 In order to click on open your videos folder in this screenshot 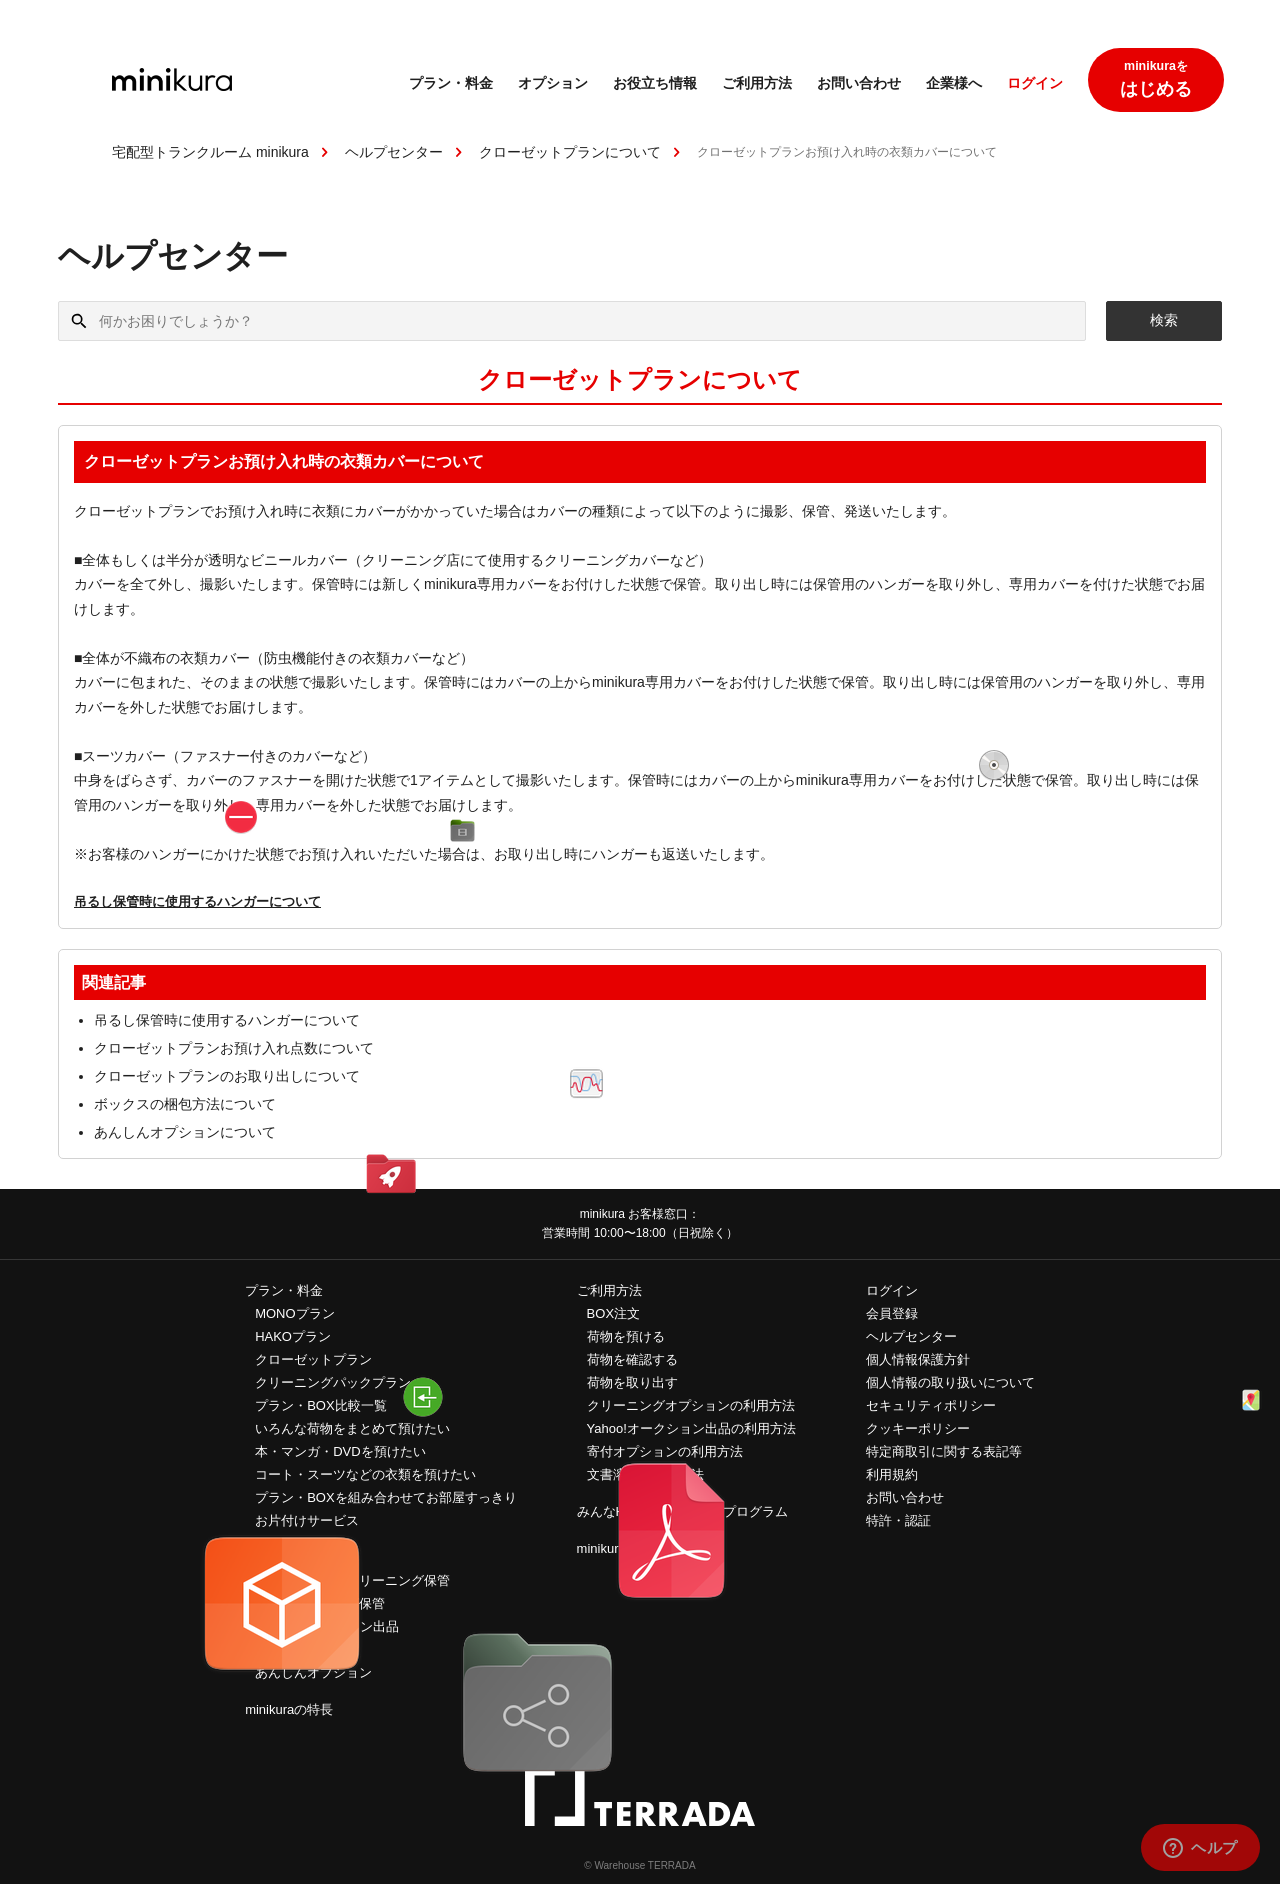, I will do `click(462, 830)`.